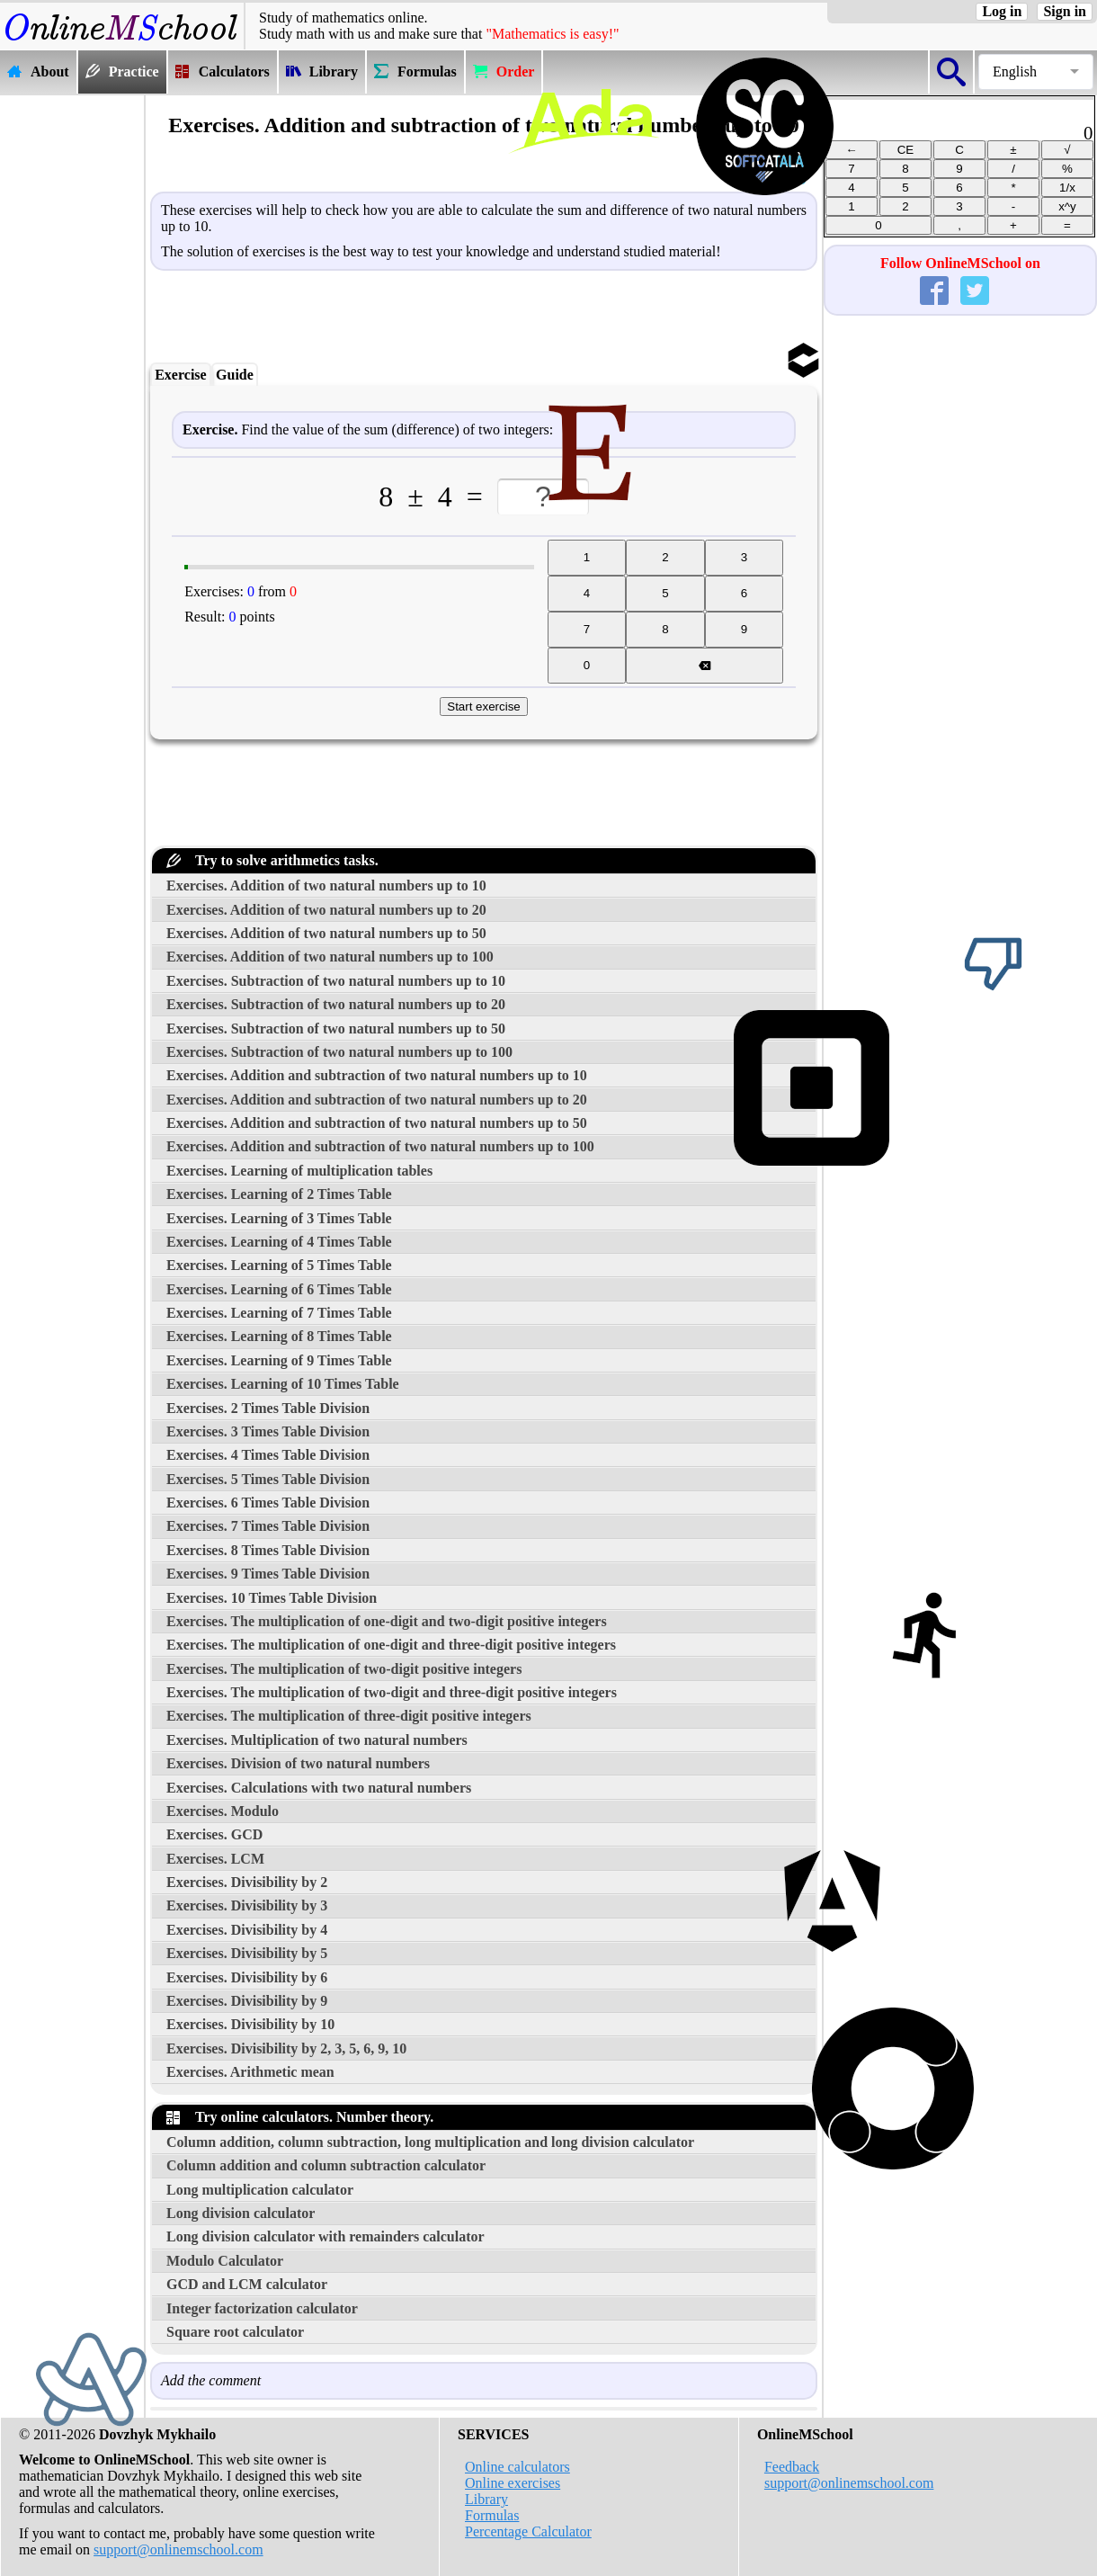  What do you see at coordinates (584, 121) in the screenshot?
I see `ada company logo` at bounding box center [584, 121].